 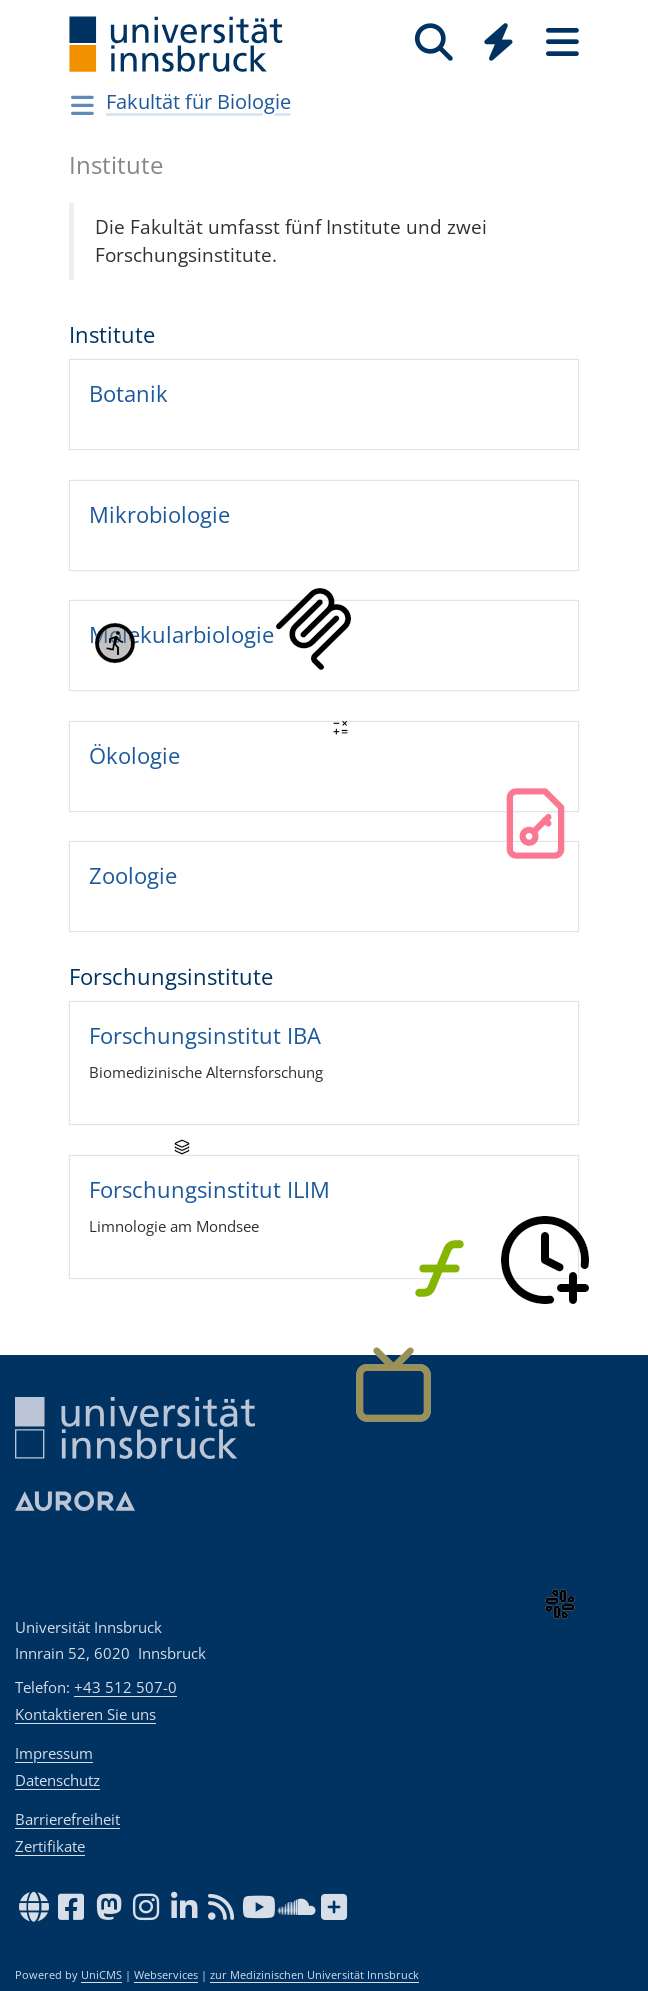 What do you see at coordinates (439, 1268) in the screenshot?
I see `indicates florin or dutch guilder currency` at bounding box center [439, 1268].